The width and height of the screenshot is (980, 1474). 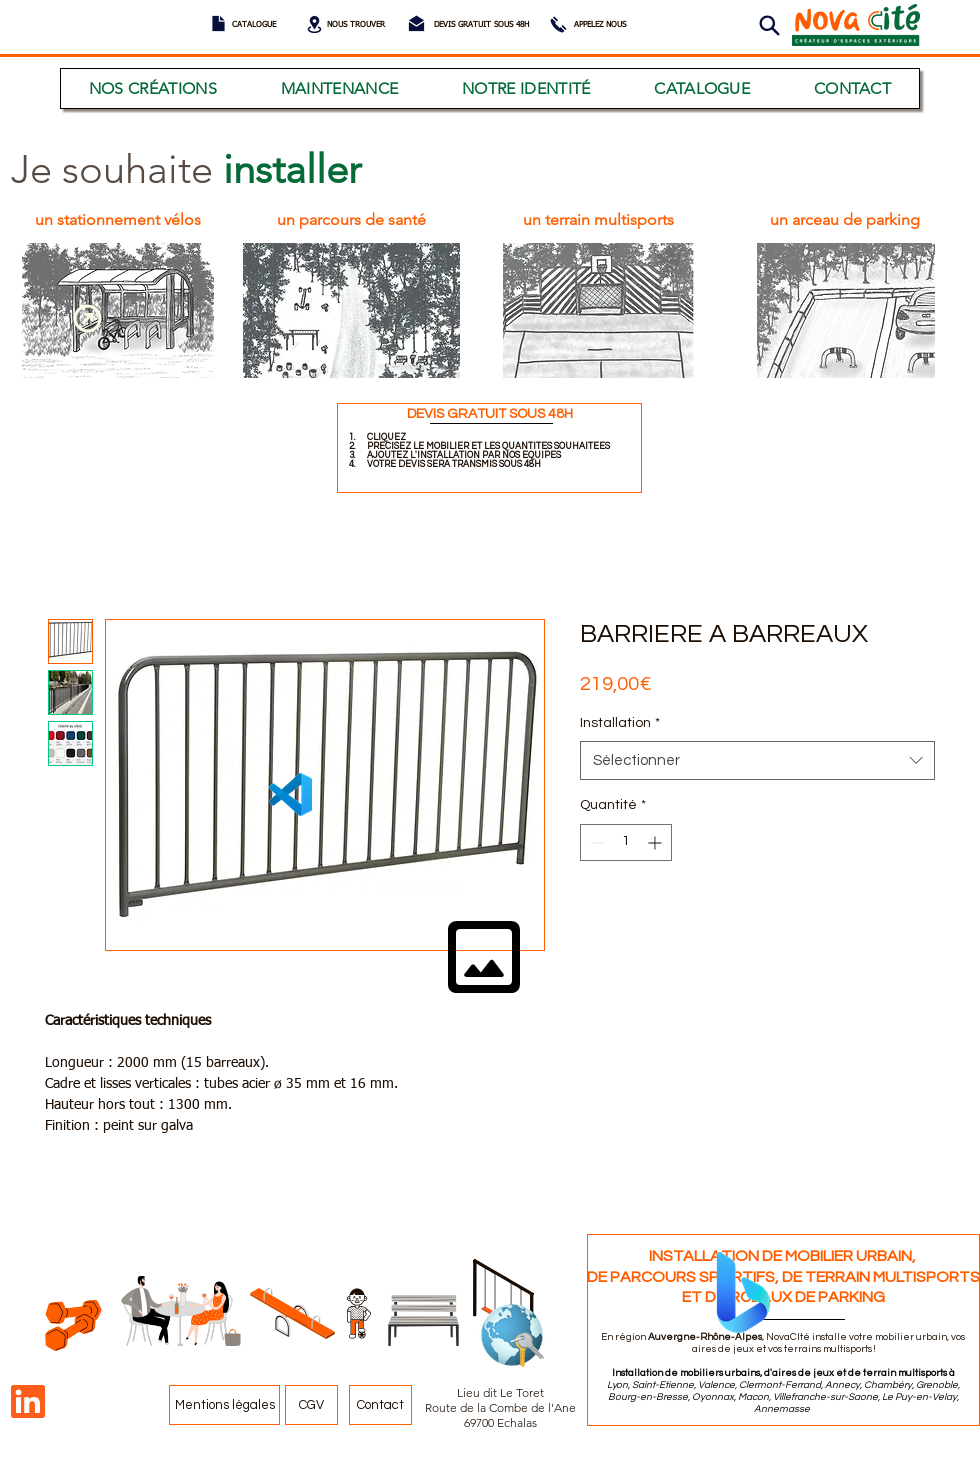 I want to click on open the Bing search app, so click(x=743, y=1292).